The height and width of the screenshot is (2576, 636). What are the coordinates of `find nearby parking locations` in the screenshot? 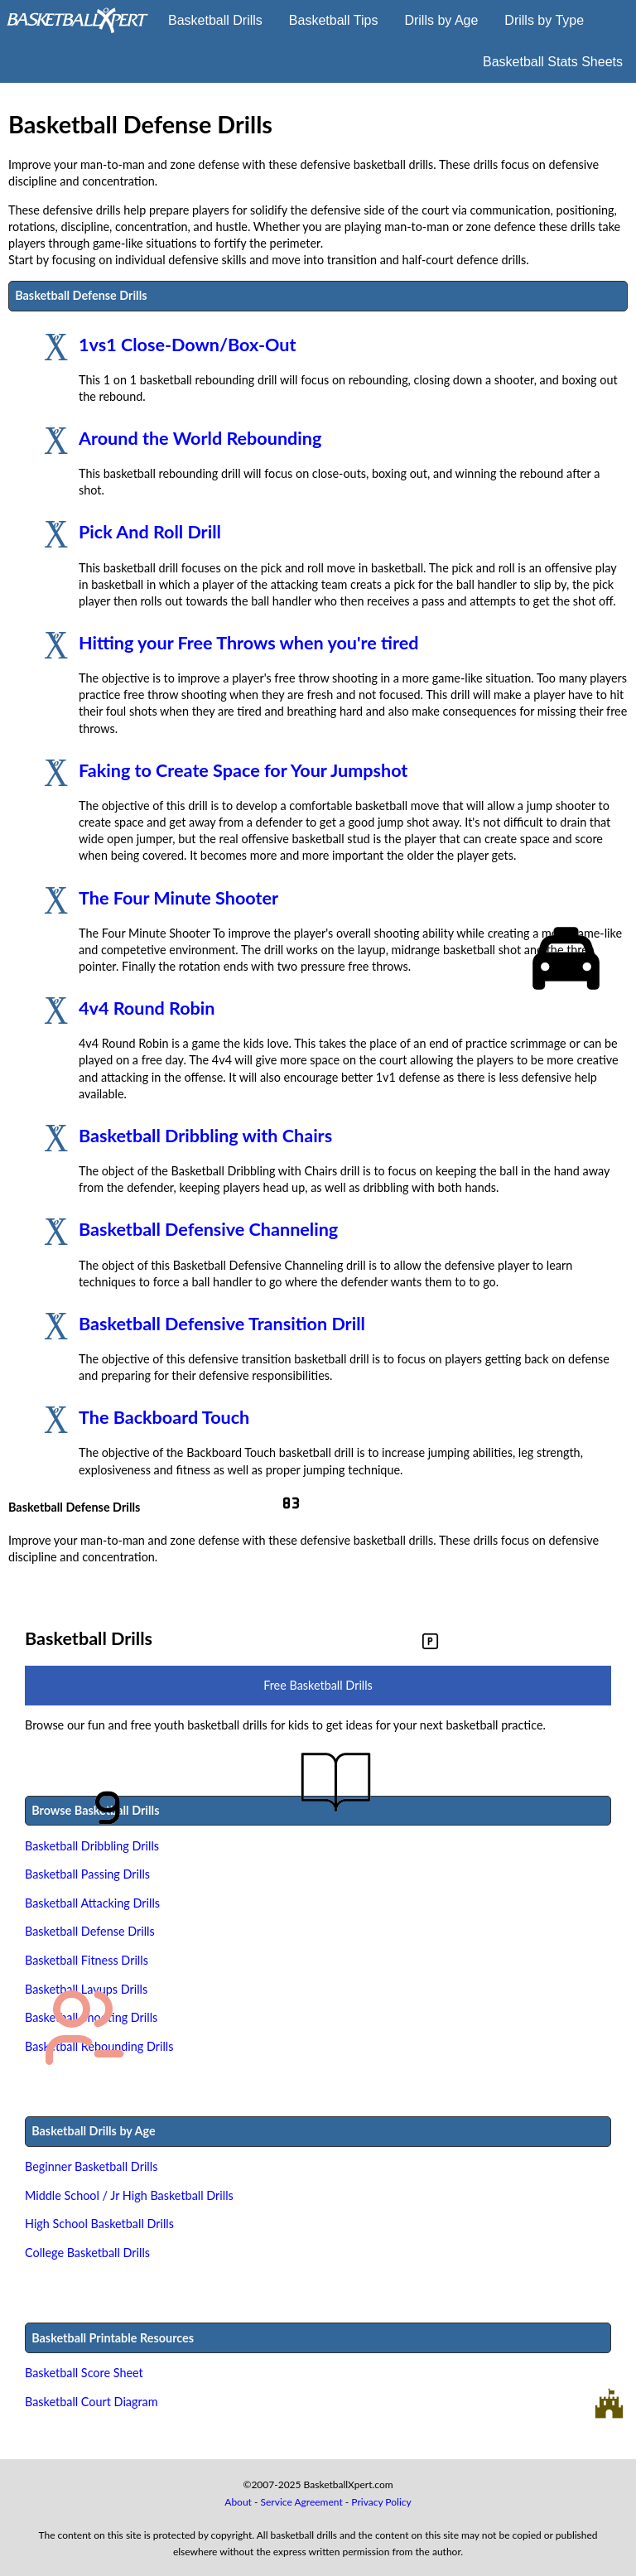 It's located at (430, 1641).